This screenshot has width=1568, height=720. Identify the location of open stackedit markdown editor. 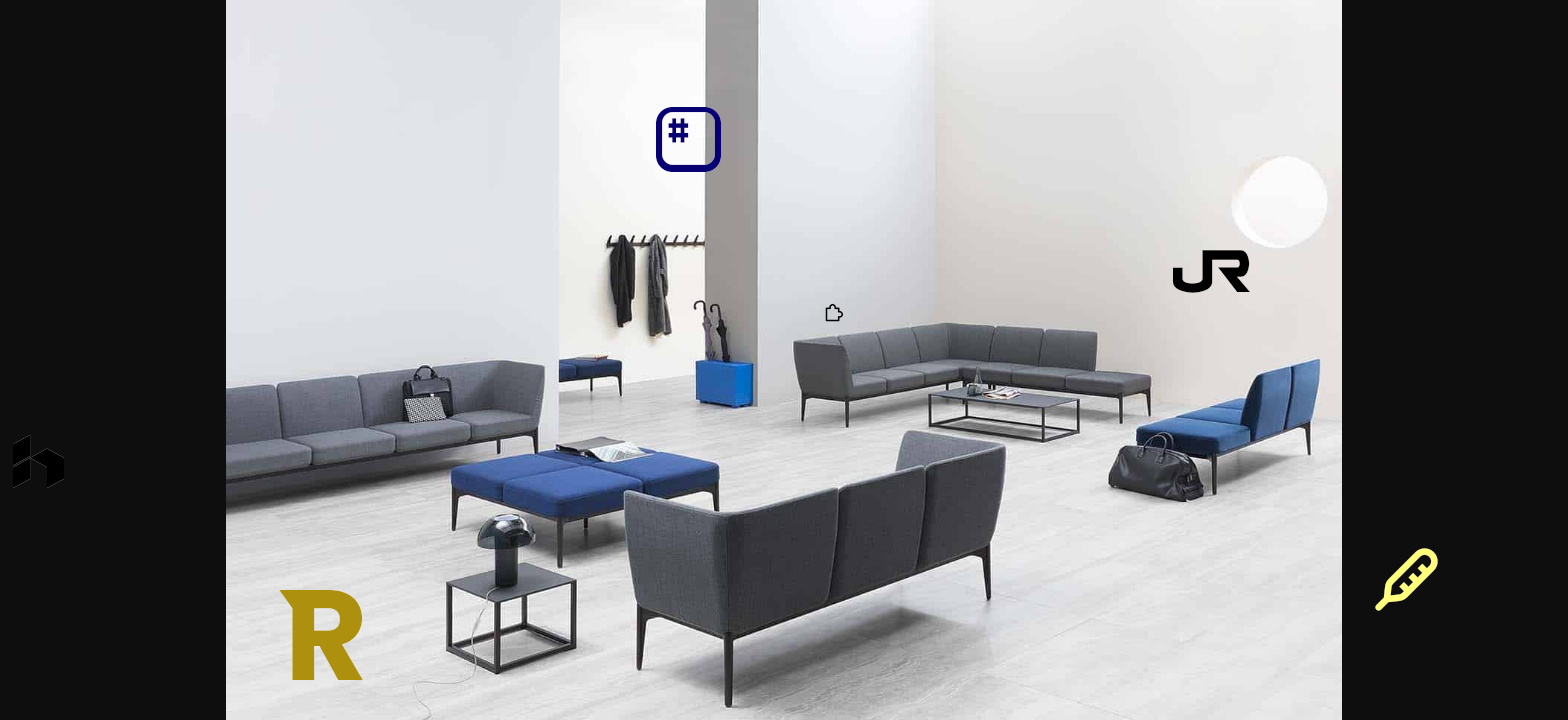
(688, 139).